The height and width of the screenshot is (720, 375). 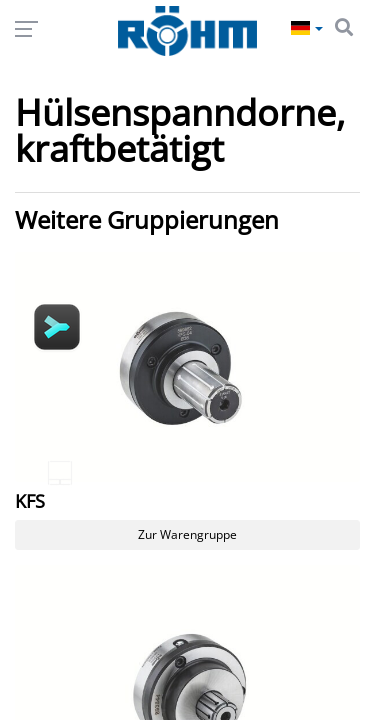 I want to click on touchpad is currently enabled, so click(x=60, y=473).